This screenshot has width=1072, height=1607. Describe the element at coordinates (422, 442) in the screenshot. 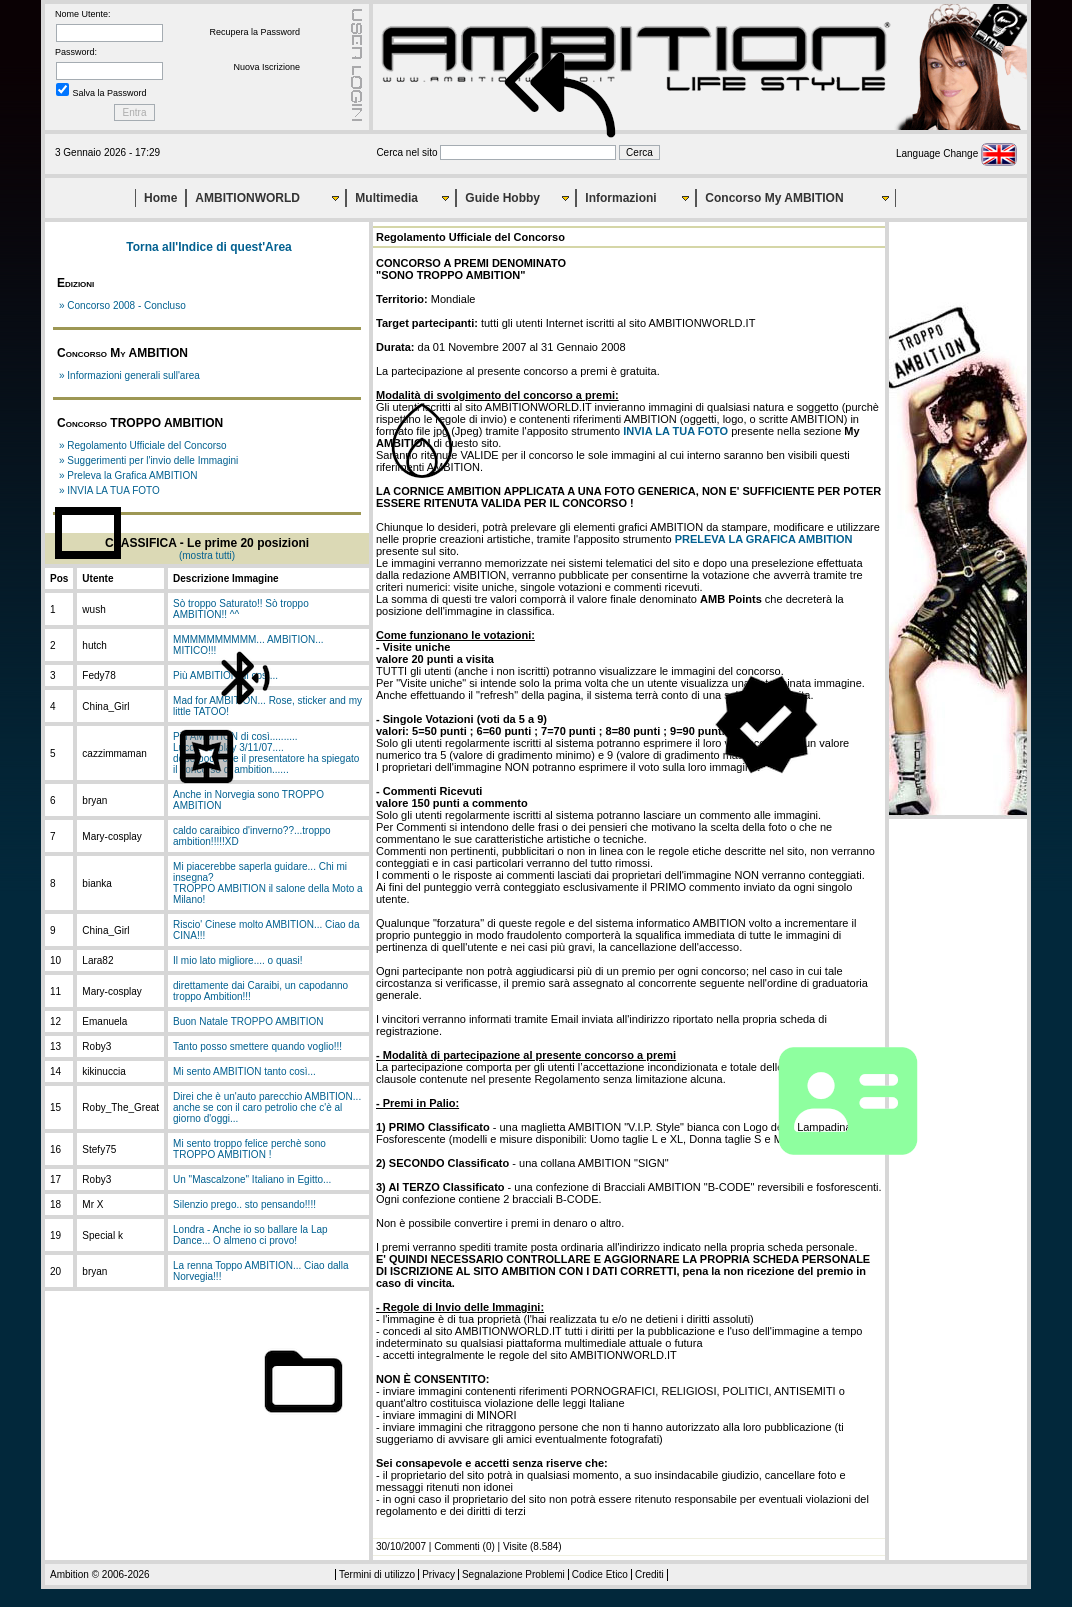

I see `indicates trending or hot content` at that location.